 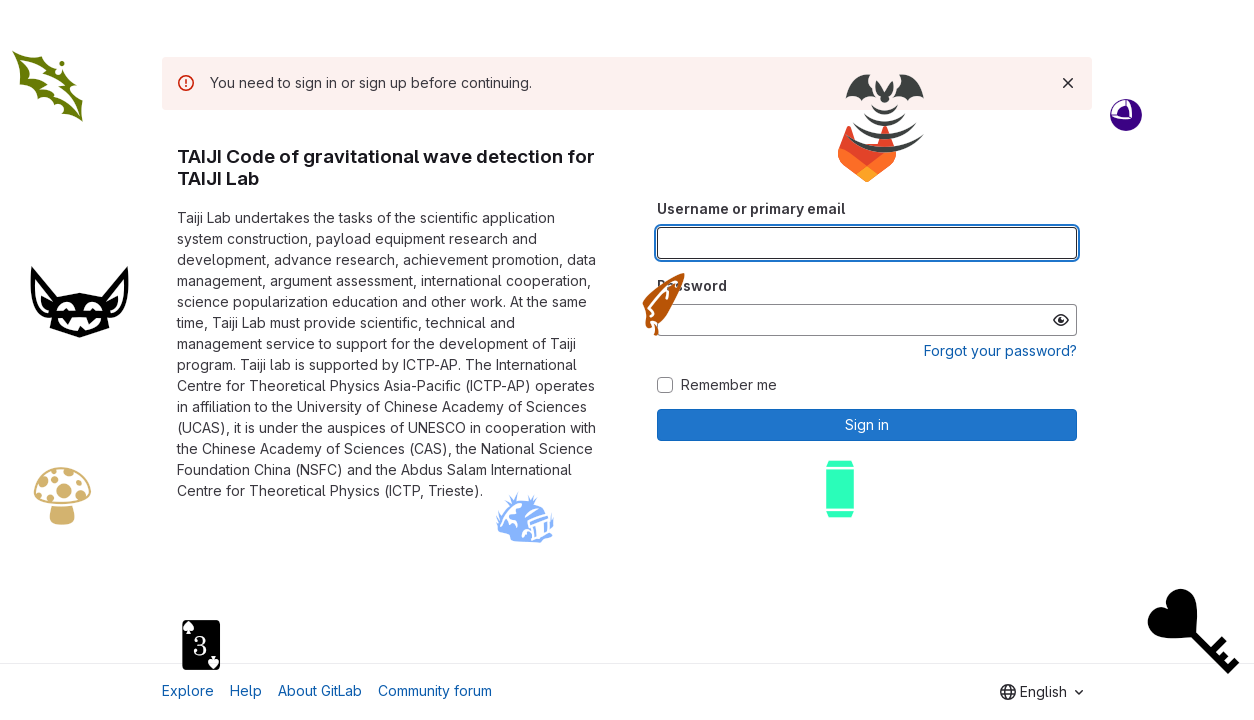 I want to click on select the three of spades card, so click(x=201, y=645).